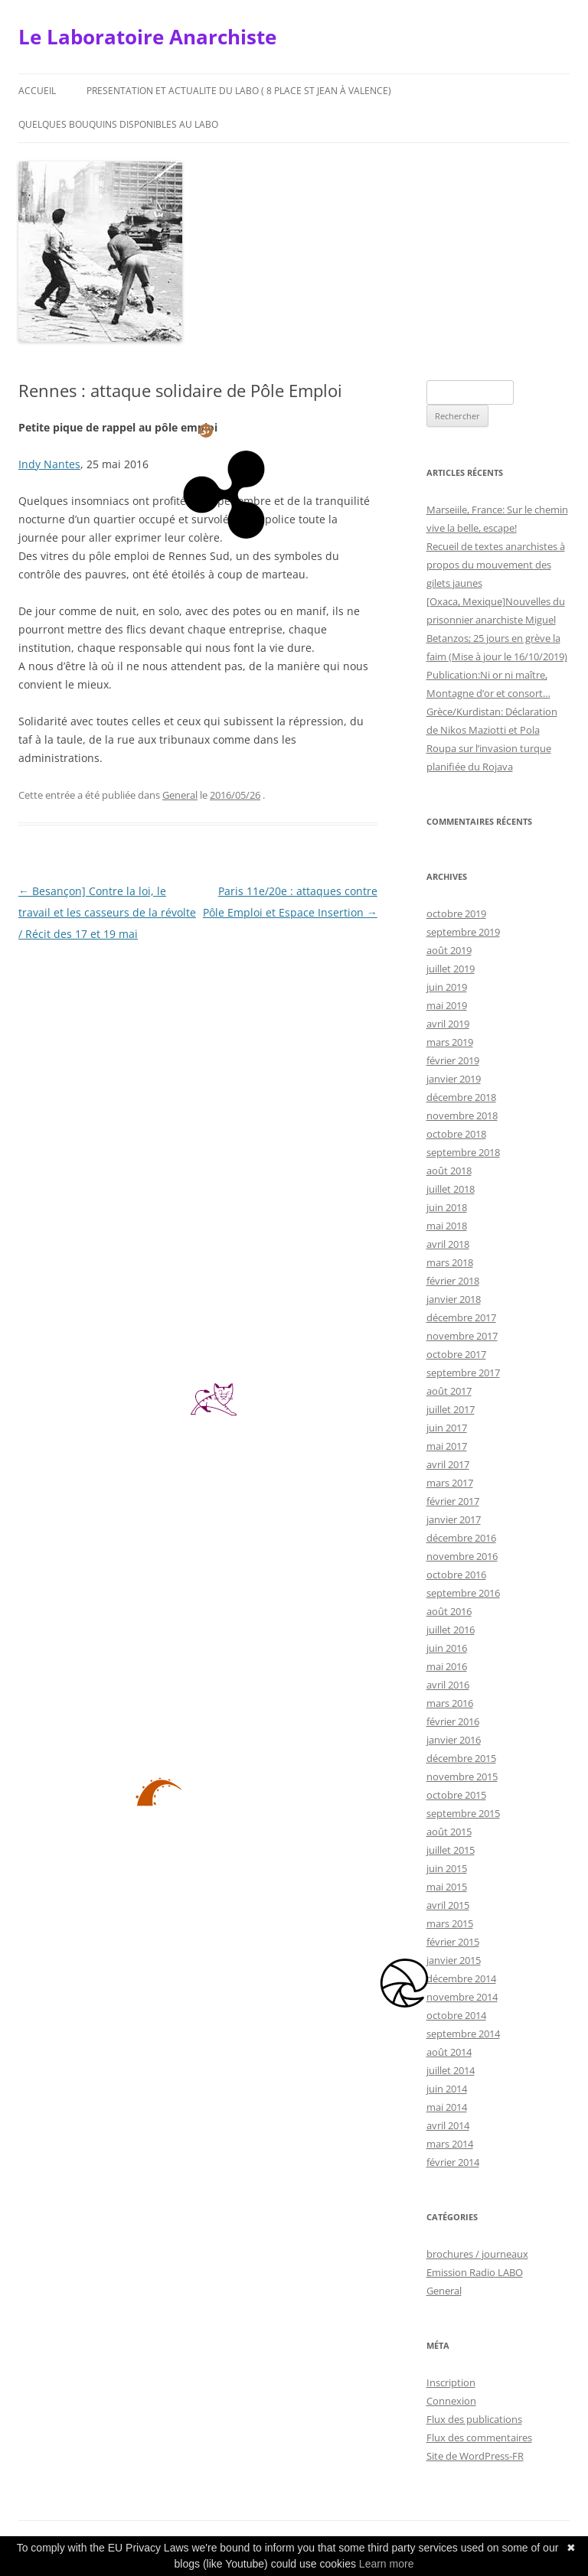 The width and height of the screenshot is (588, 2576). What do you see at coordinates (224, 494) in the screenshot?
I see `Ripple cryptocurrency logo` at bounding box center [224, 494].